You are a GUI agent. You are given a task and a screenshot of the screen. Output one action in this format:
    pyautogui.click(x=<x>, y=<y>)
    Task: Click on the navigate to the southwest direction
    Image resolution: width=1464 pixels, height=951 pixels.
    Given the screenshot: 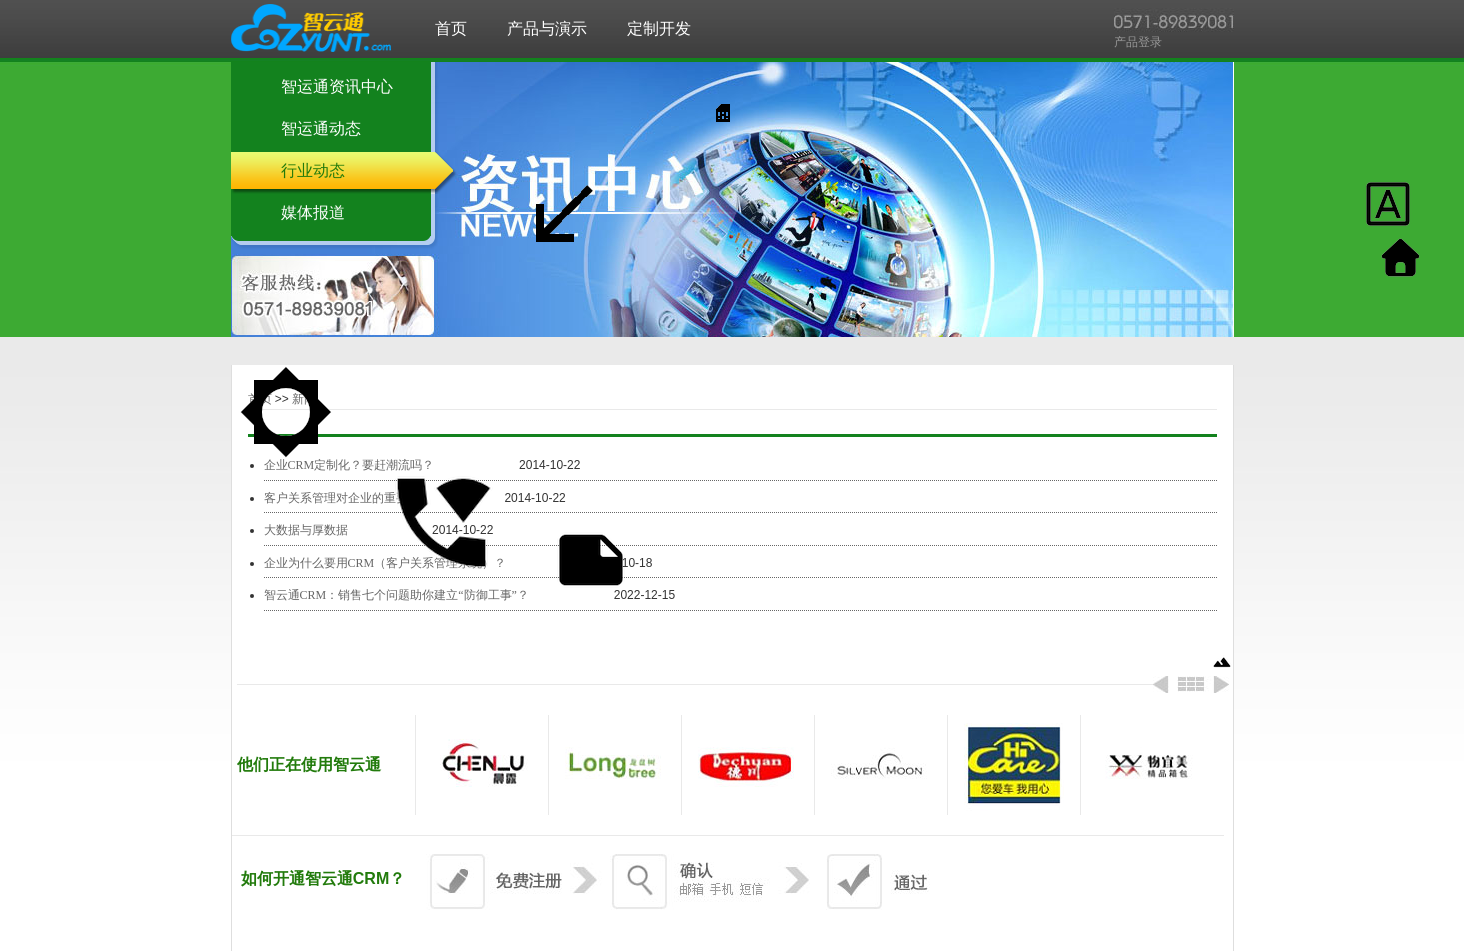 What is the action you would take?
    pyautogui.click(x=562, y=215)
    